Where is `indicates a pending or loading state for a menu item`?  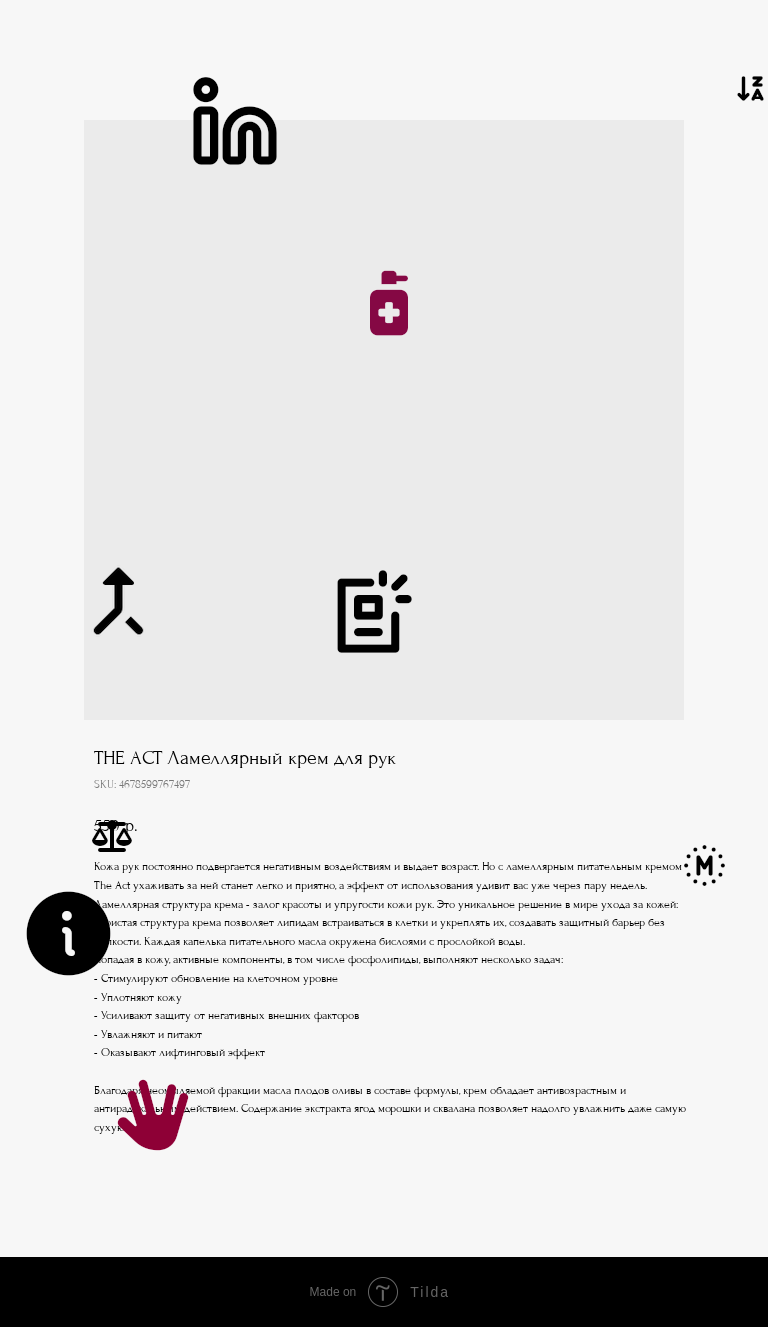
indicates a pending or loading state for a menu item is located at coordinates (704, 865).